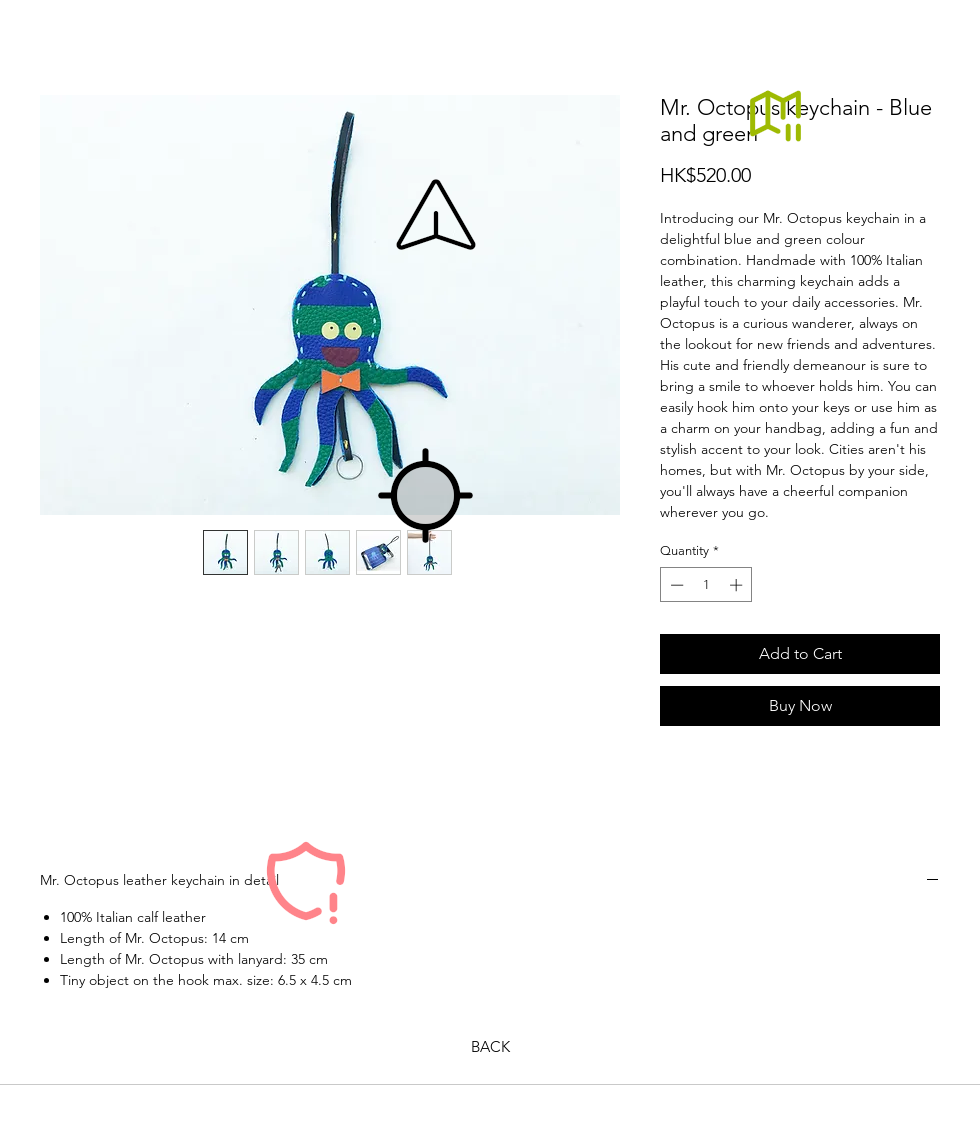 Image resolution: width=980 pixels, height=1124 pixels. Describe the element at coordinates (306, 881) in the screenshot. I see `security warning or alert detected` at that location.